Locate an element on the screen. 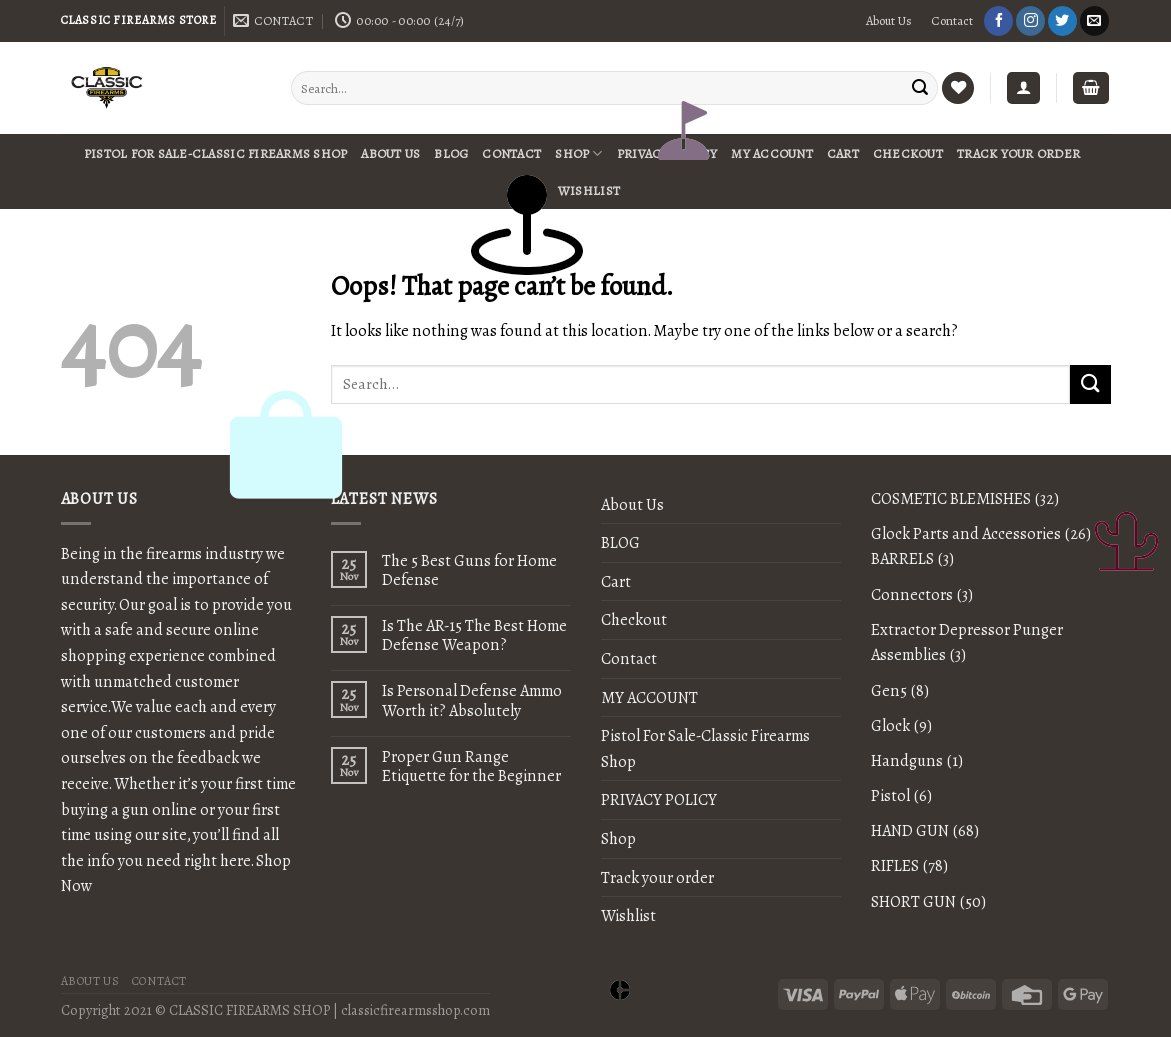  view your shopping bag is located at coordinates (286, 451).